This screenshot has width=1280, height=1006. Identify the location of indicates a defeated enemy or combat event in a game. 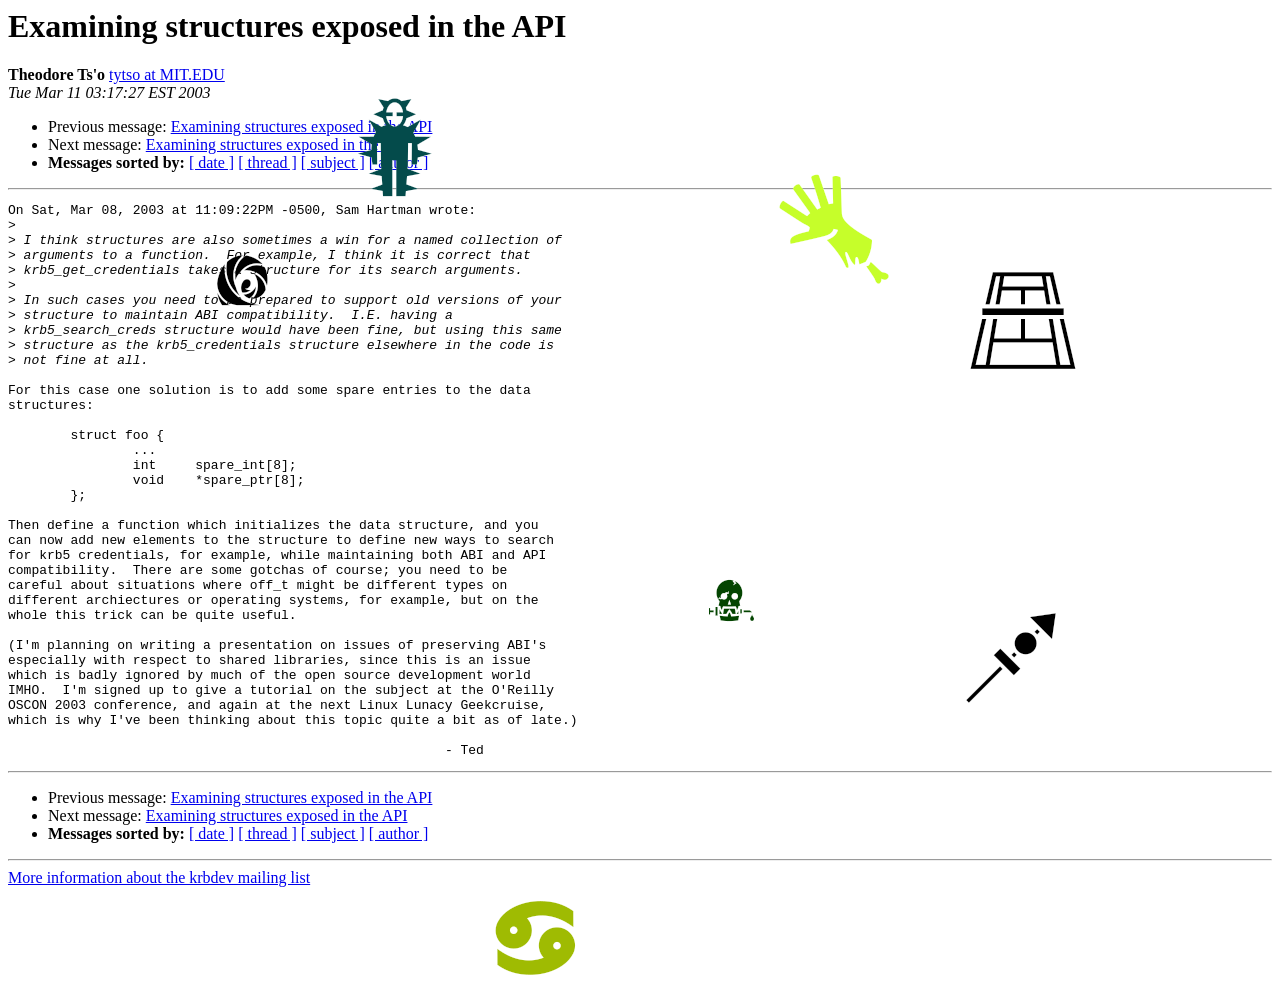
(833, 229).